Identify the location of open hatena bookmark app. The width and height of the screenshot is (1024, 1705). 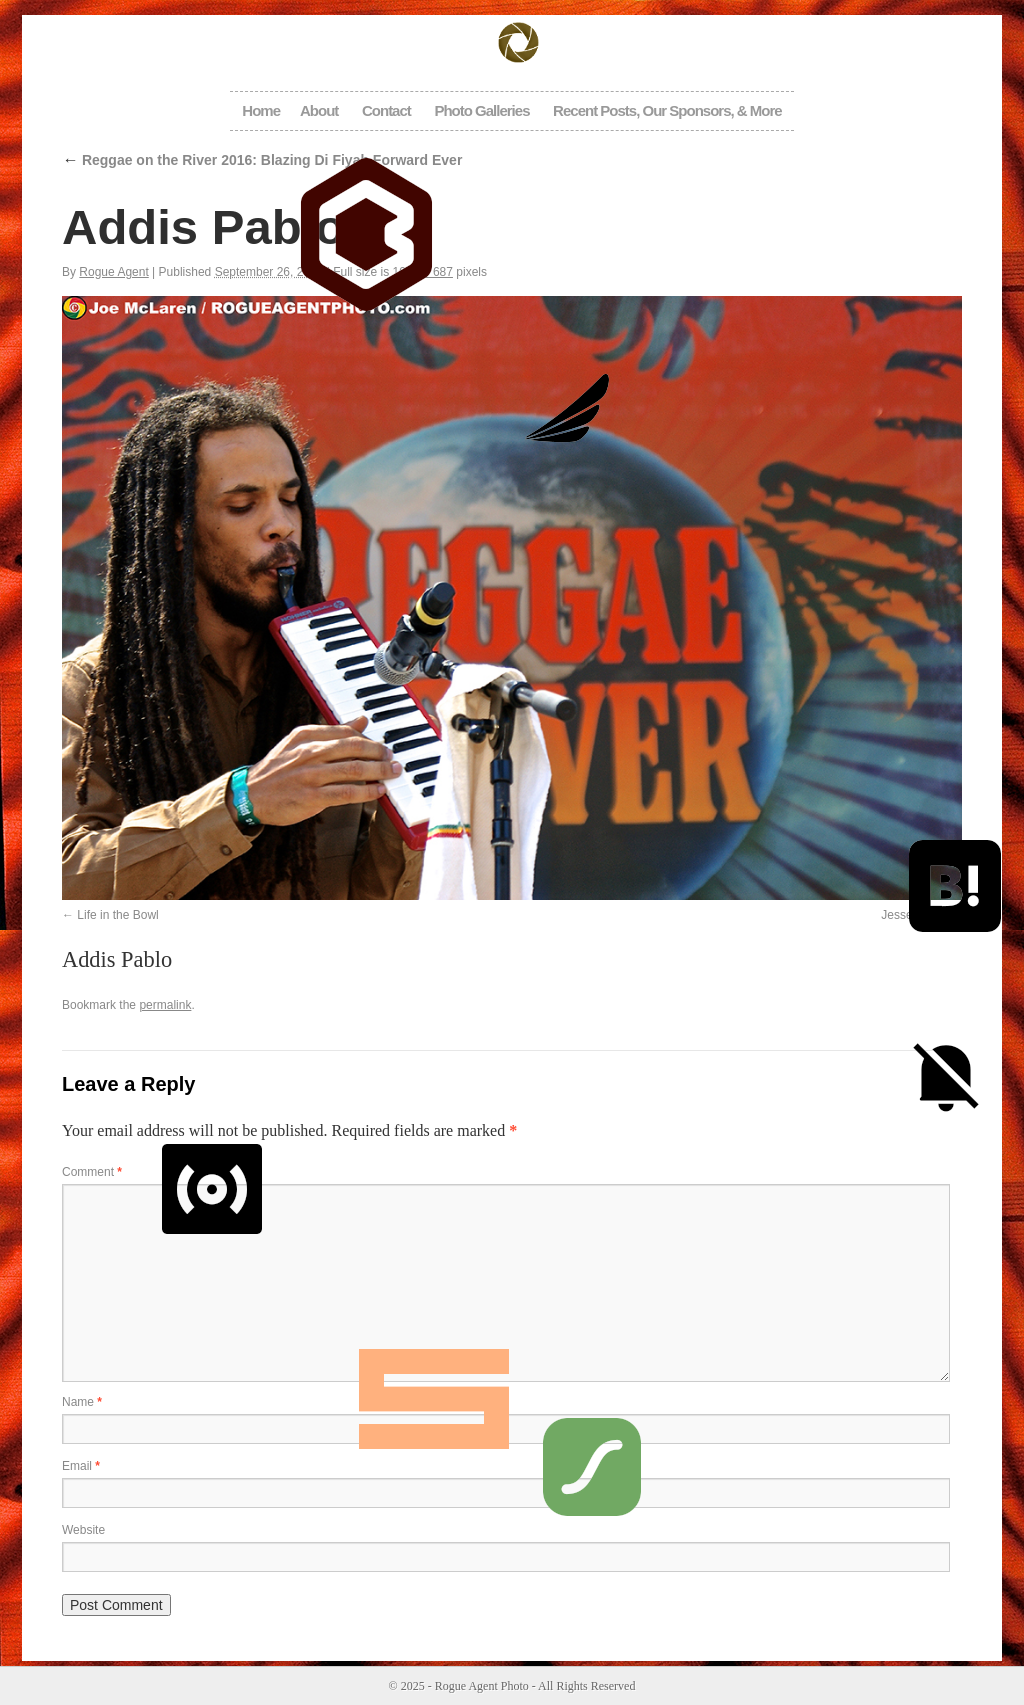
(955, 886).